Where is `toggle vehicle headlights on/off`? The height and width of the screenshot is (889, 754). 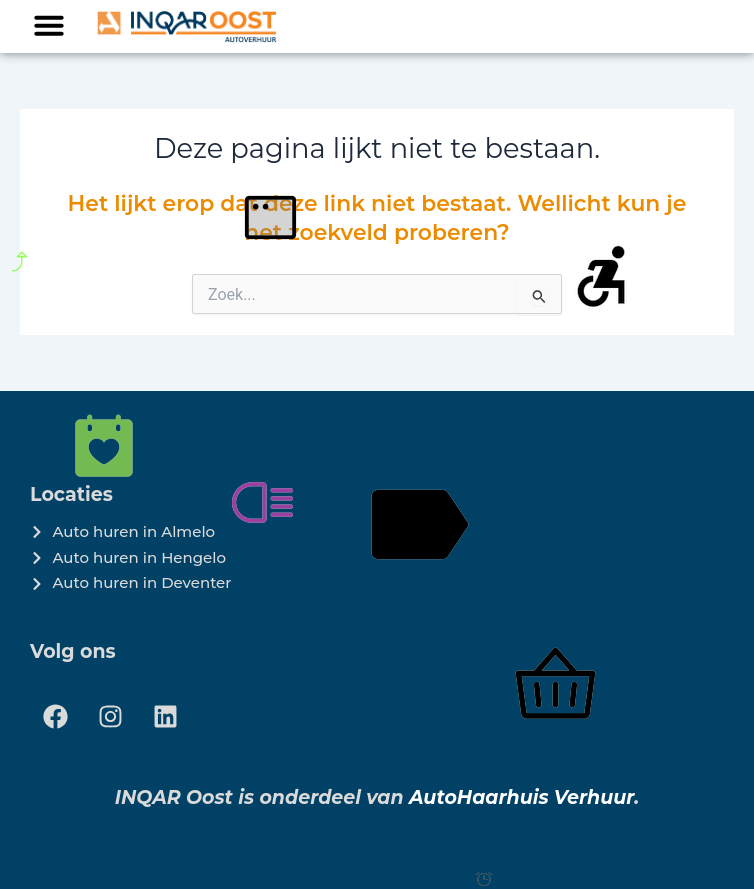
toggle vehicle headlights on/off is located at coordinates (262, 502).